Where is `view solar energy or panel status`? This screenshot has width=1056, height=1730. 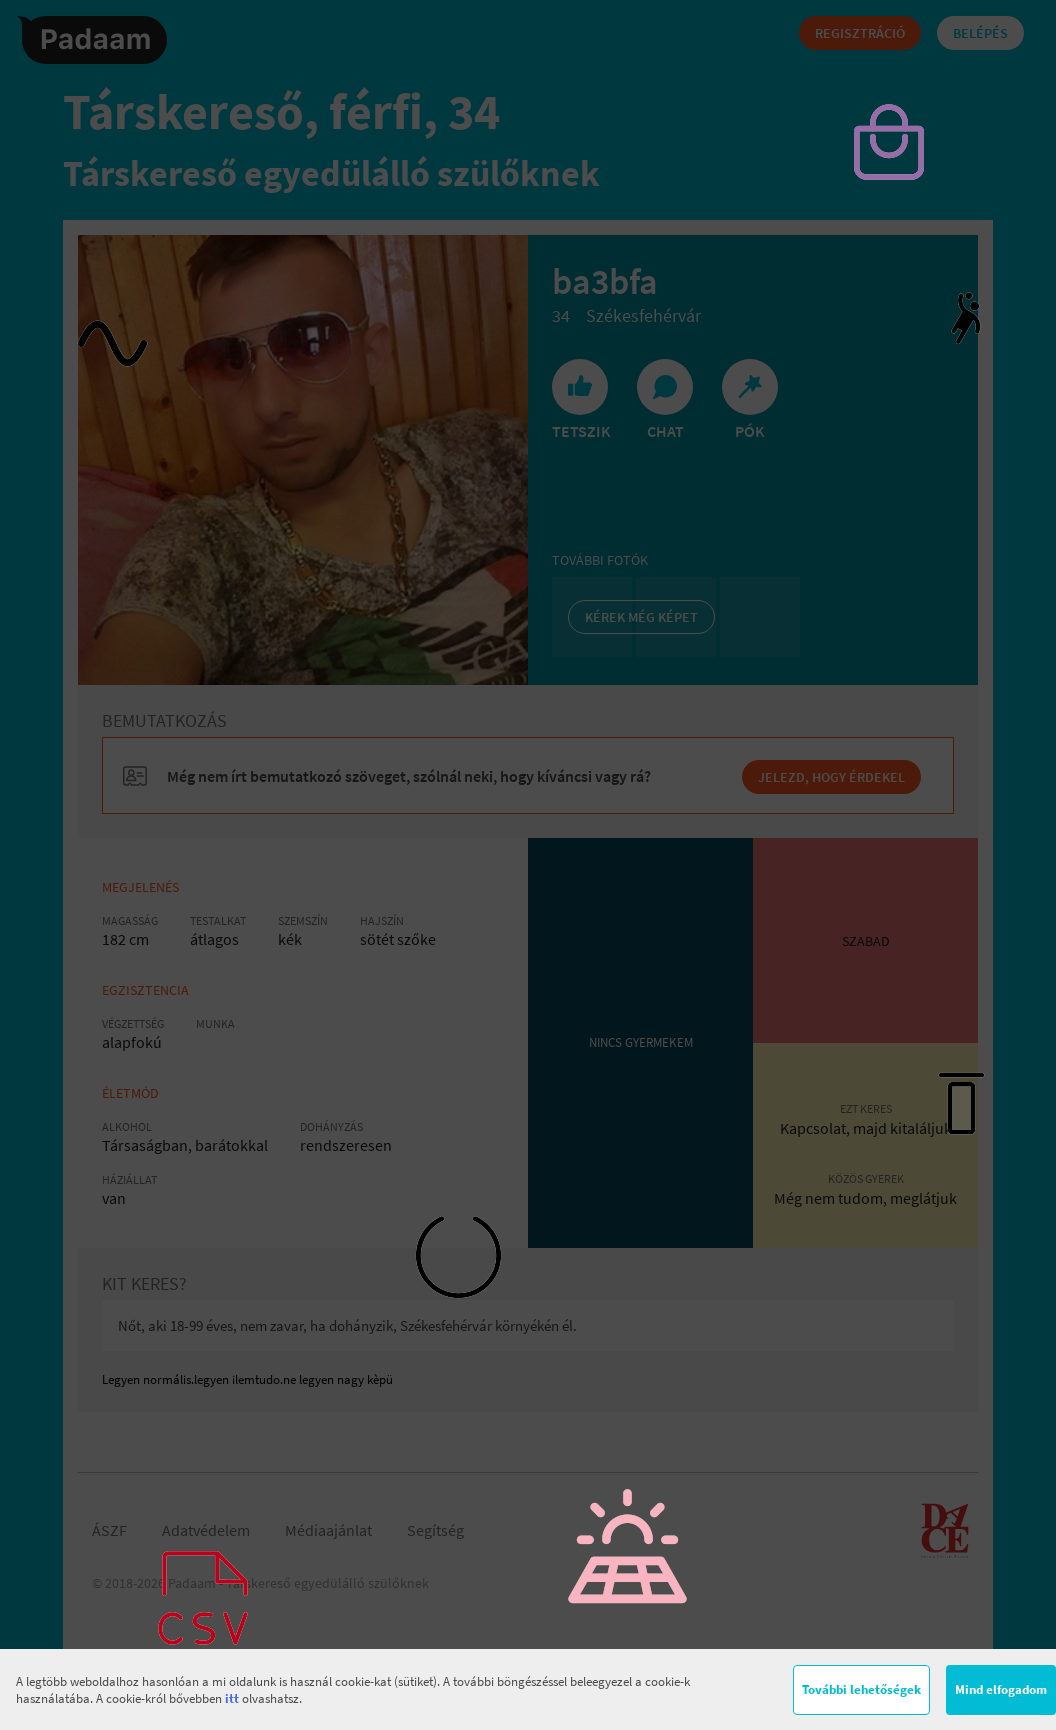 view solar energy or panel status is located at coordinates (627, 1552).